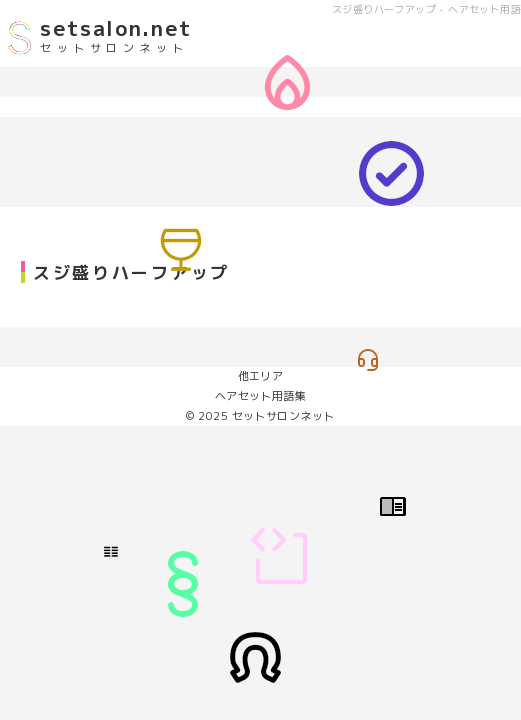  Describe the element at coordinates (181, 249) in the screenshot. I see `browse wine or spirits menu` at that location.